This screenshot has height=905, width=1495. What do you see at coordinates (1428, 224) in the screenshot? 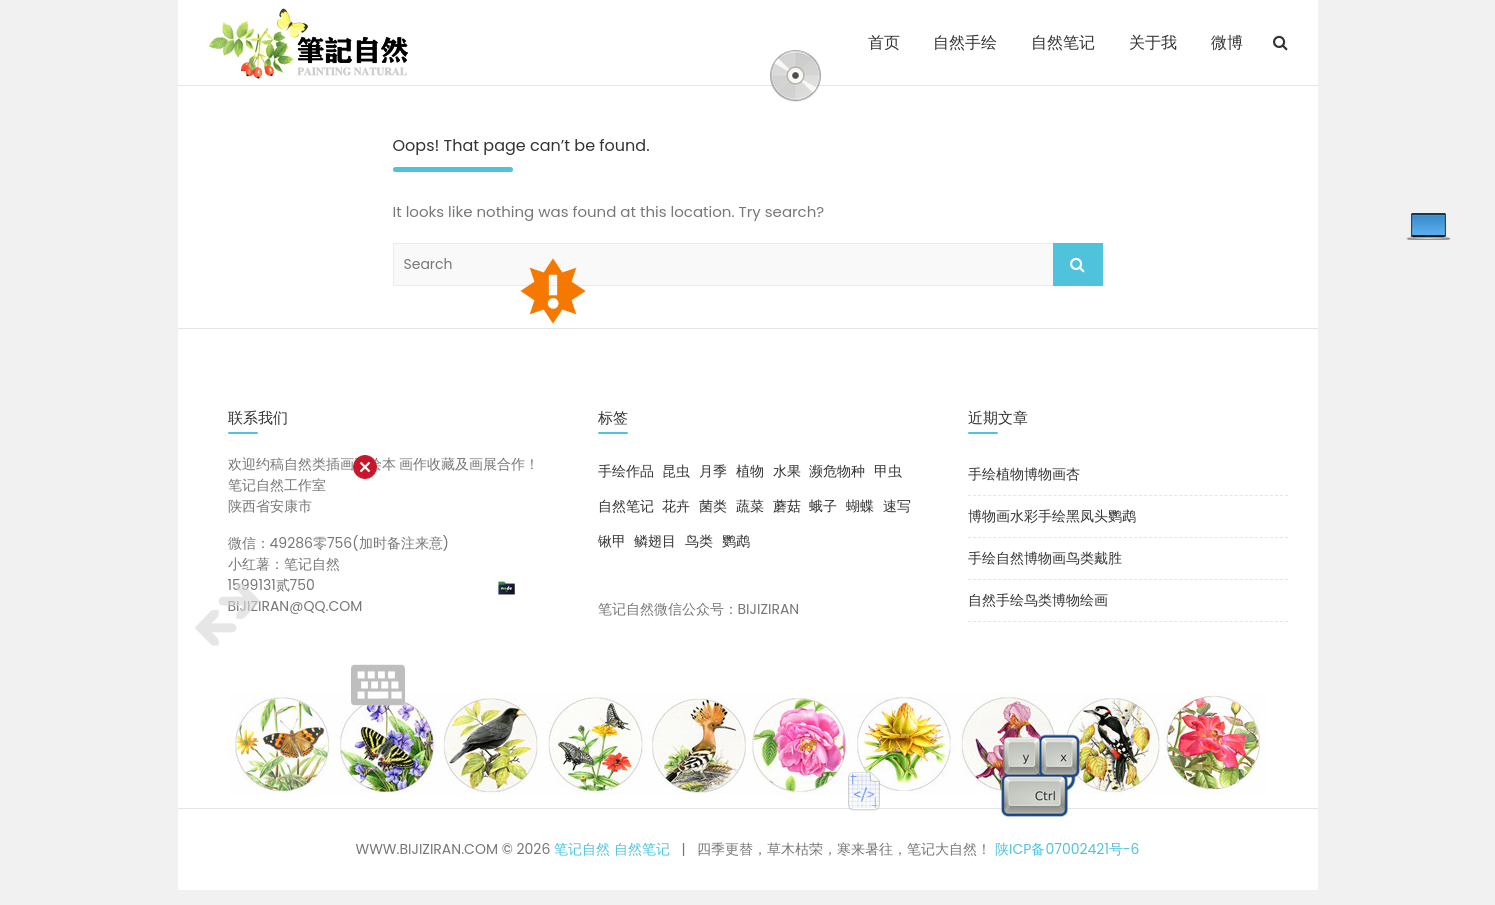
I see `macbook pro device icon` at bounding box center [1428, 224].